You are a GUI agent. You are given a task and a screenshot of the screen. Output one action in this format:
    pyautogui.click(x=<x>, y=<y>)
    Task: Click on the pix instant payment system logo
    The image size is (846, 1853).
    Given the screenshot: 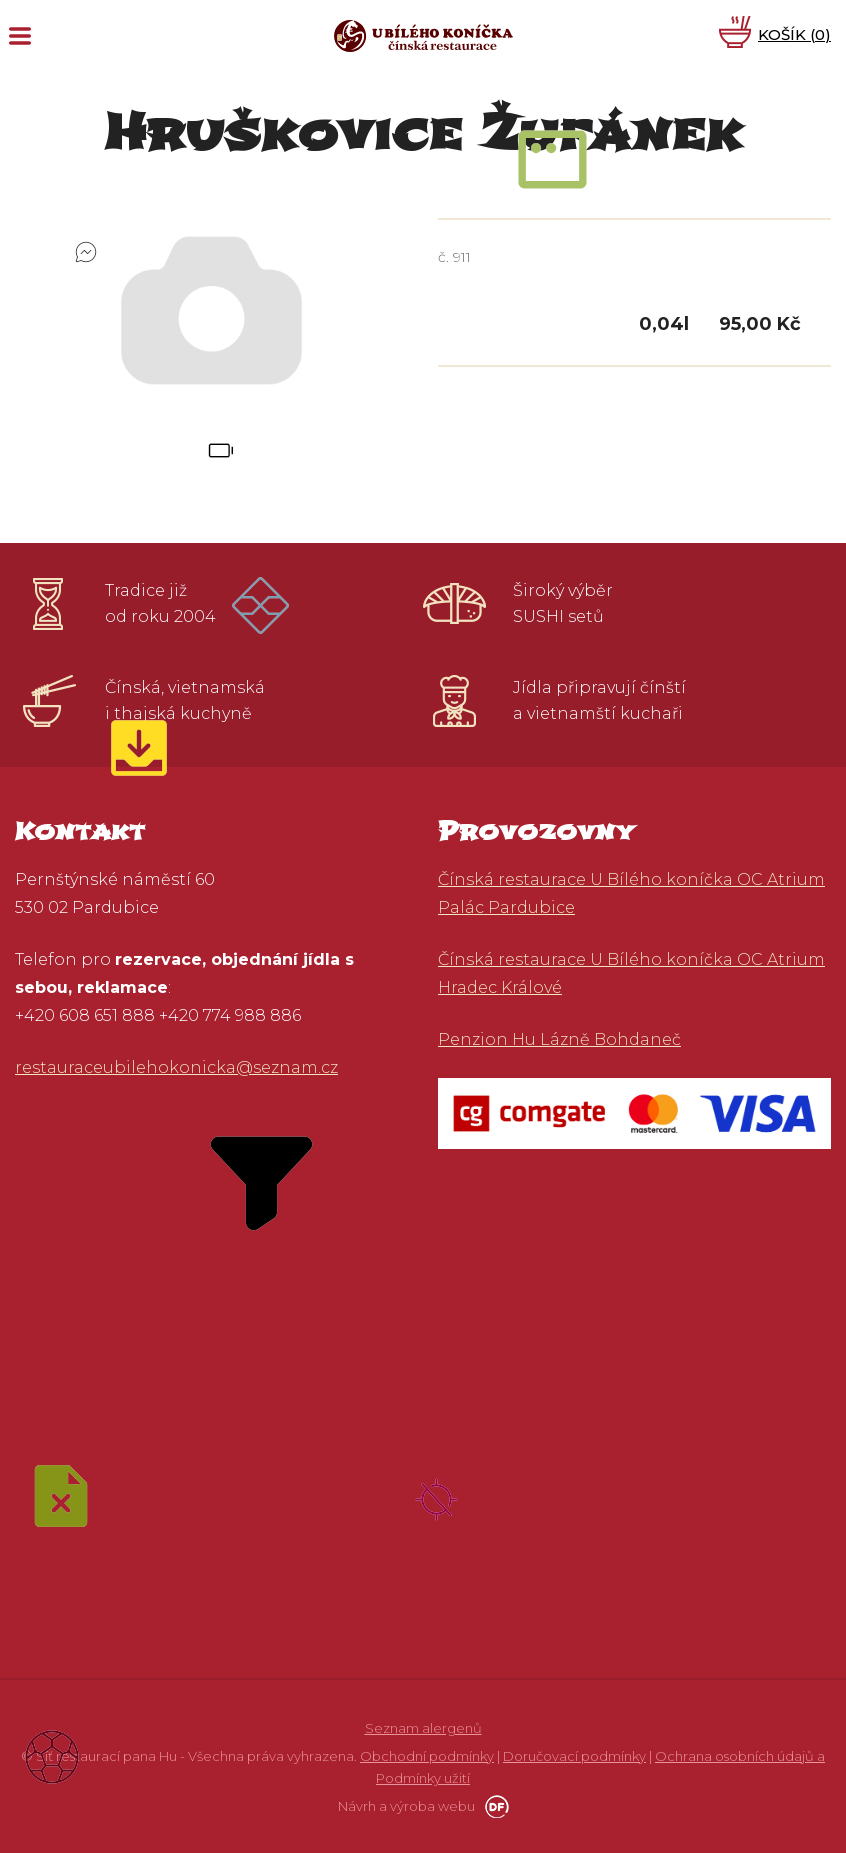 What is the action you would take?
    pyautogui.click(x=260, y=605)
    